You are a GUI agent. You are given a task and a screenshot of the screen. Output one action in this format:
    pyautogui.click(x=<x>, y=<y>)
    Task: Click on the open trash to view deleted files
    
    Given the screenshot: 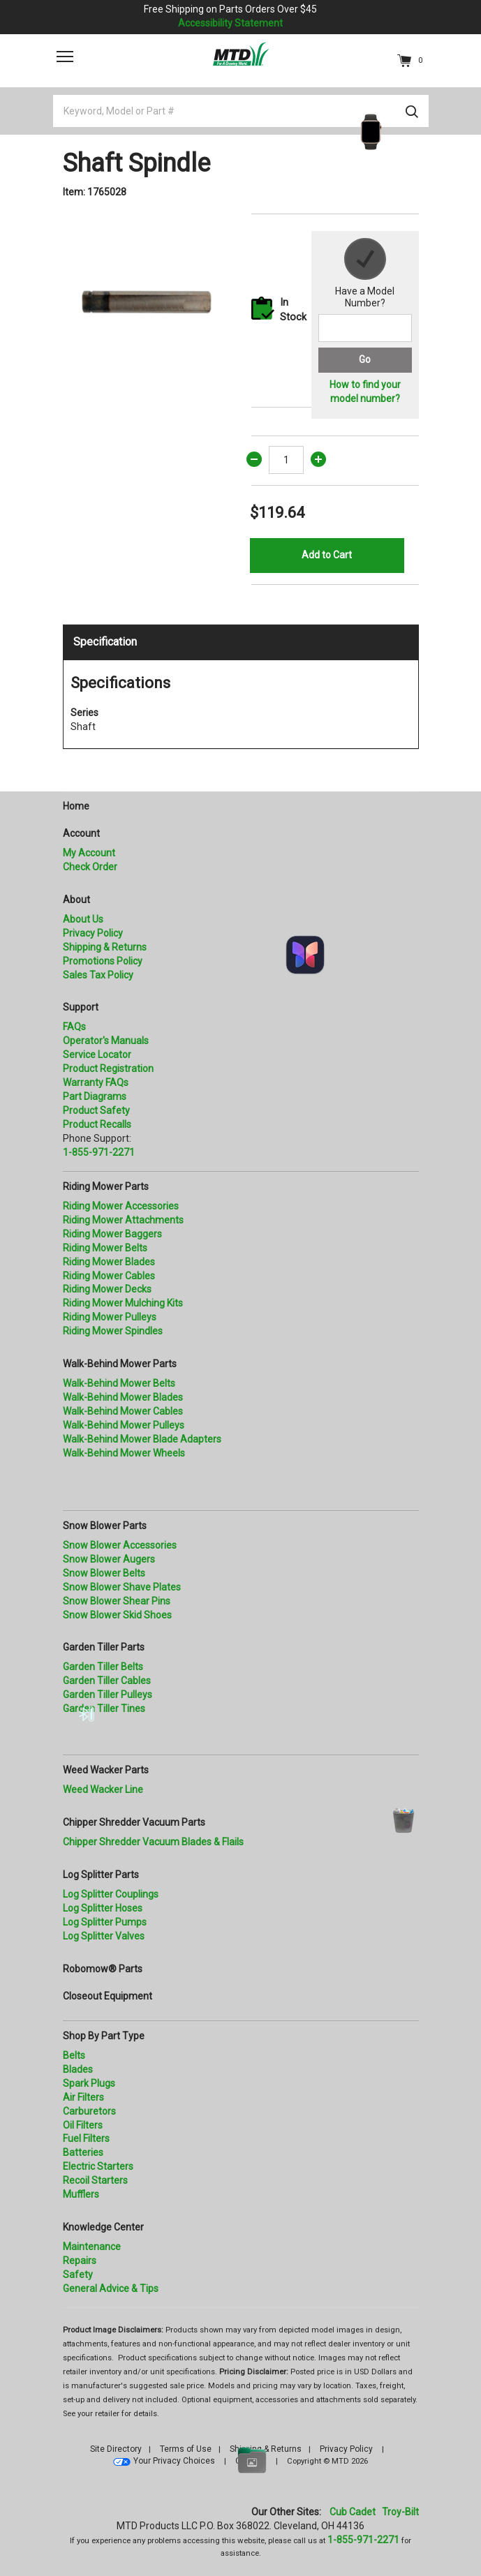 What is the action you would take?
    pyautogui.click(x=404, y=1821)
    